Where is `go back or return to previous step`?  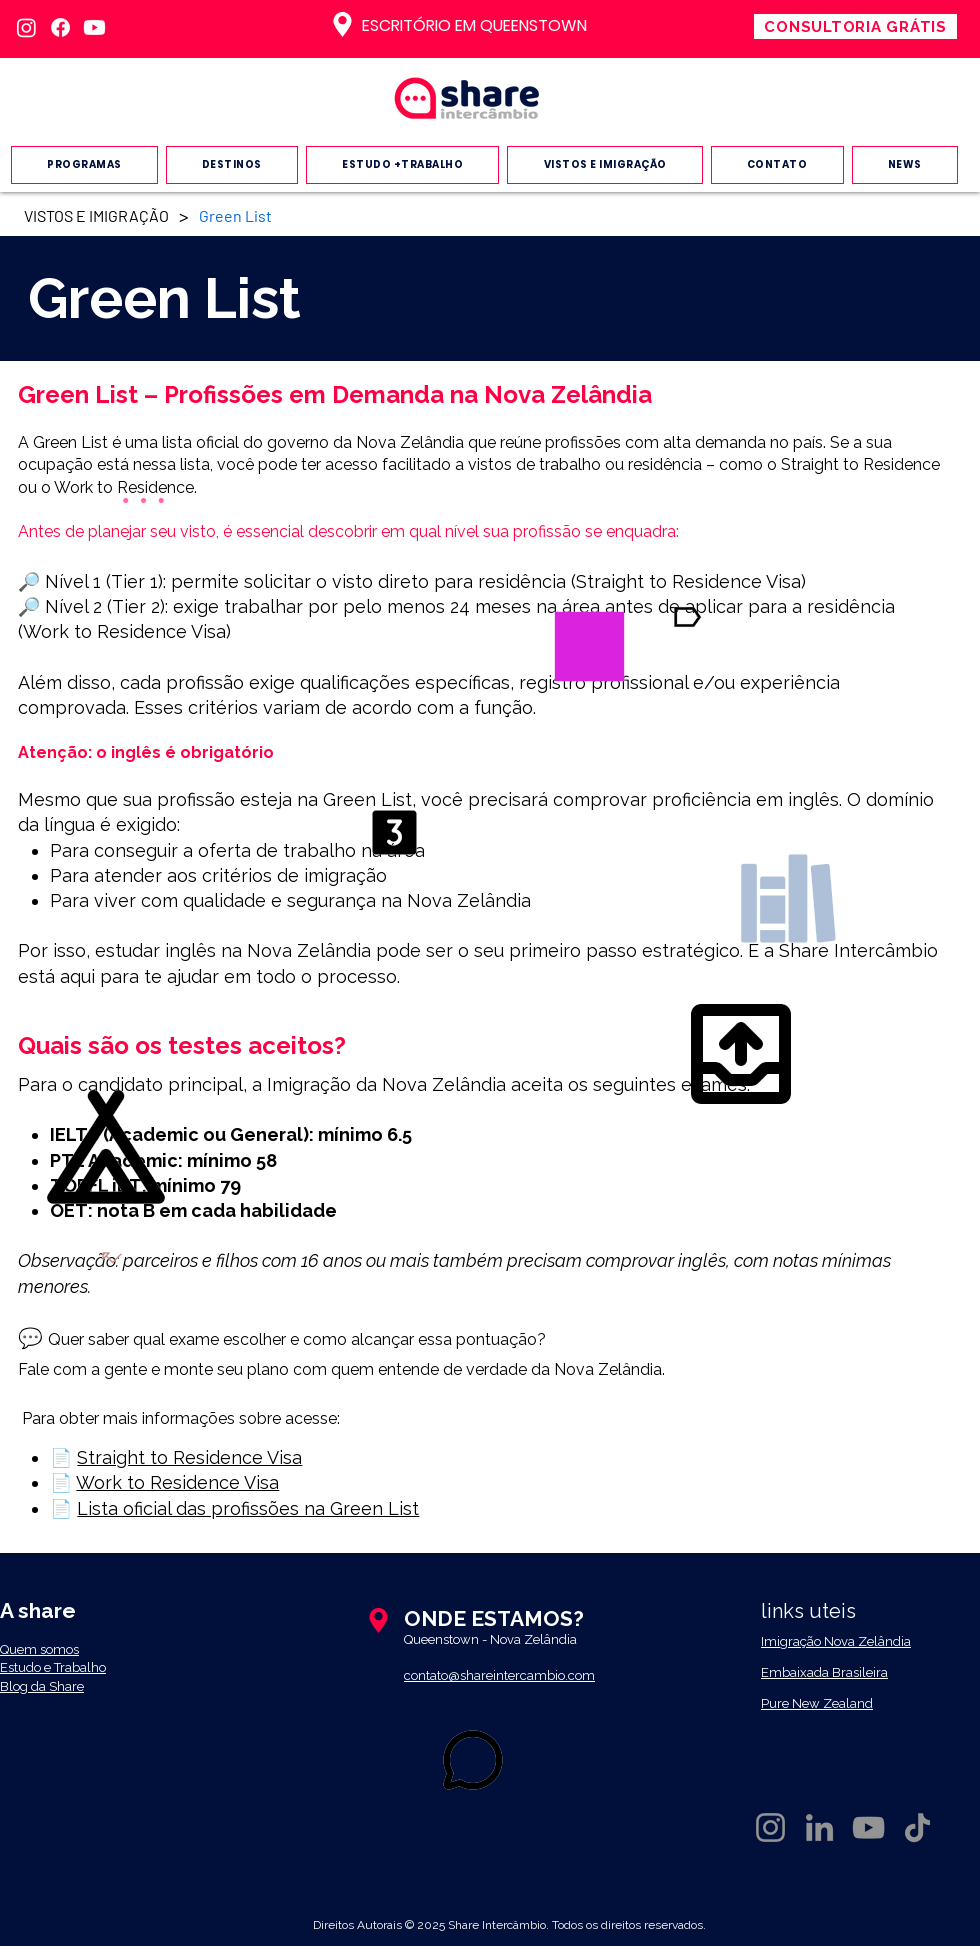 go back or return to previous step is located at coordinates (112, 1257).